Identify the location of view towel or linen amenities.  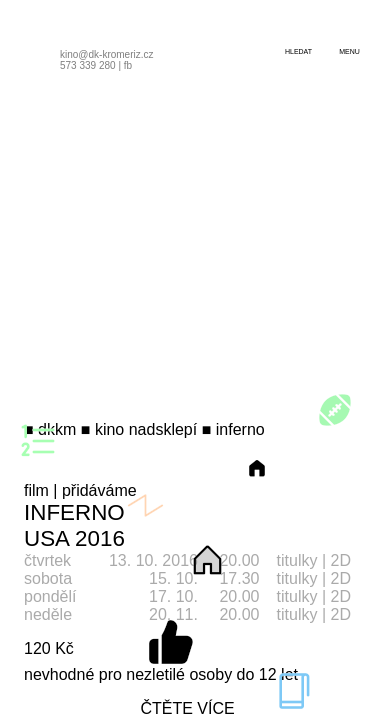
(293, 691).